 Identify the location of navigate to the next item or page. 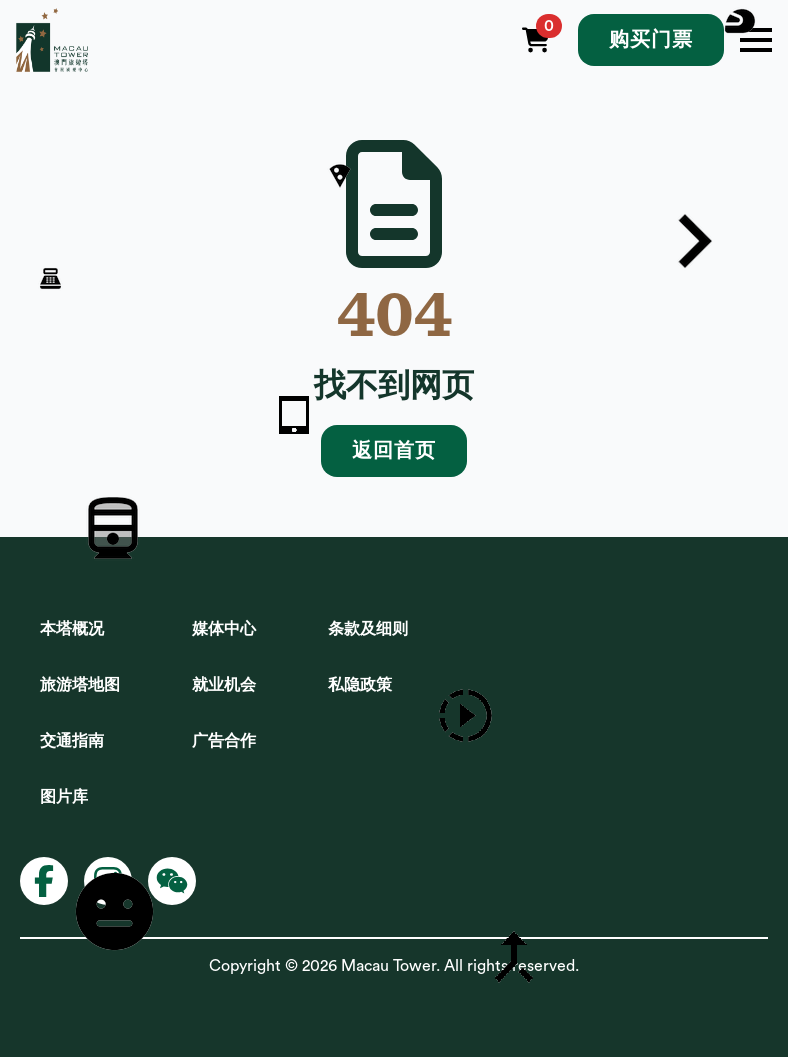
(694, 241).